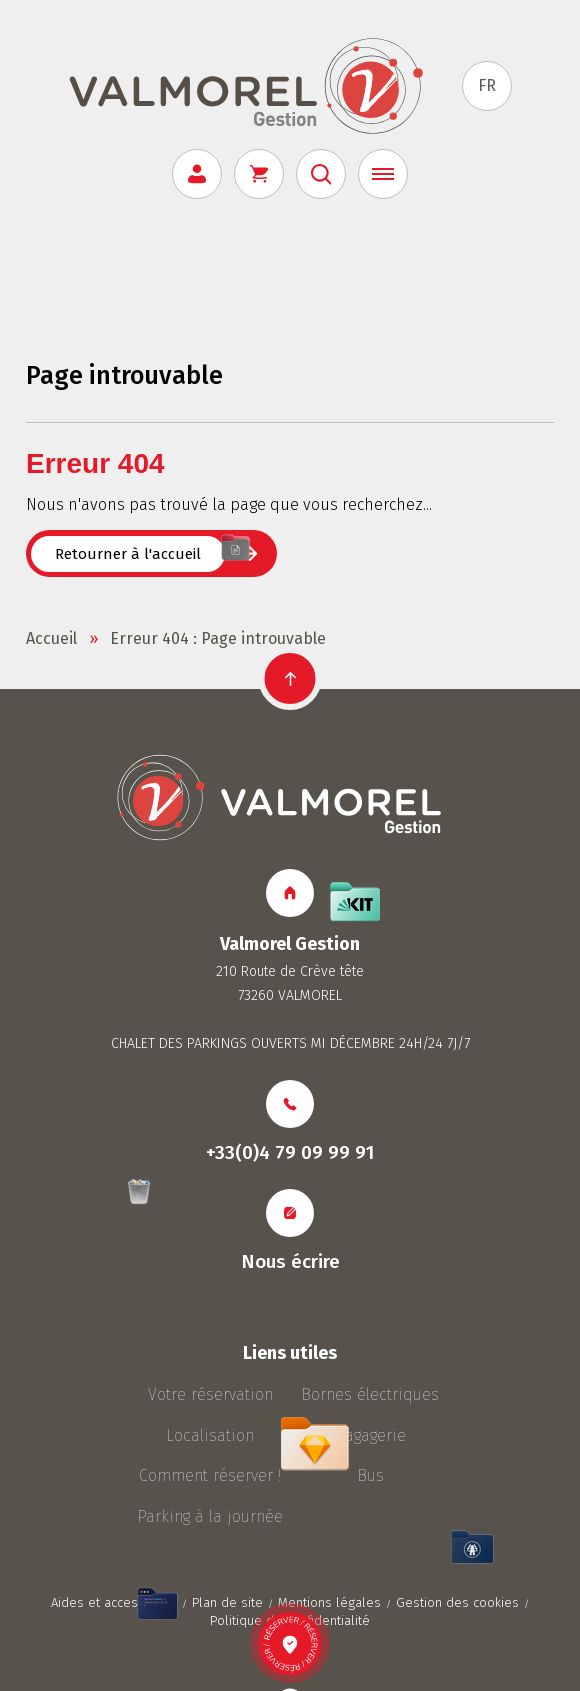 This screenshot has width=580, height=1691. What do you see at coordinates (139, 1192) in the screenshot?
I see `trash bin containing items ready to be emptied` at bounding box center [139, 1192].